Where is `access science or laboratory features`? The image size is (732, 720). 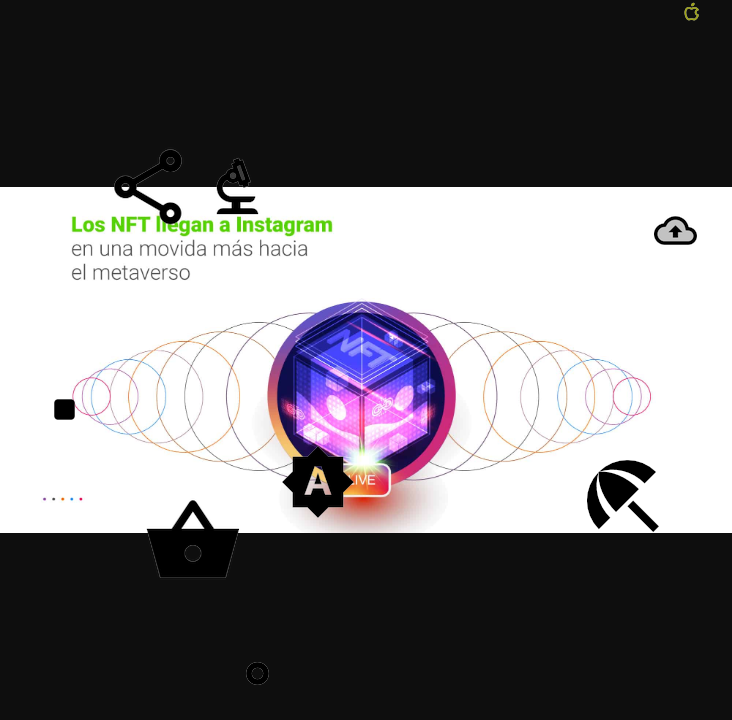
access science or laboratory features is located at coordinates (237, 187).